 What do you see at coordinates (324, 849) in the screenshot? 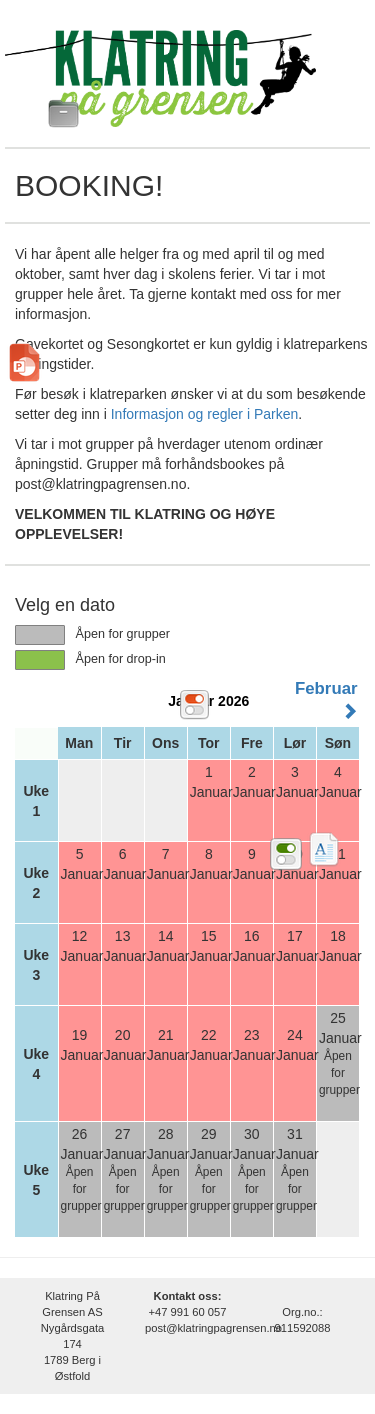
I see `open a text document` at bounding box center [324, 849].